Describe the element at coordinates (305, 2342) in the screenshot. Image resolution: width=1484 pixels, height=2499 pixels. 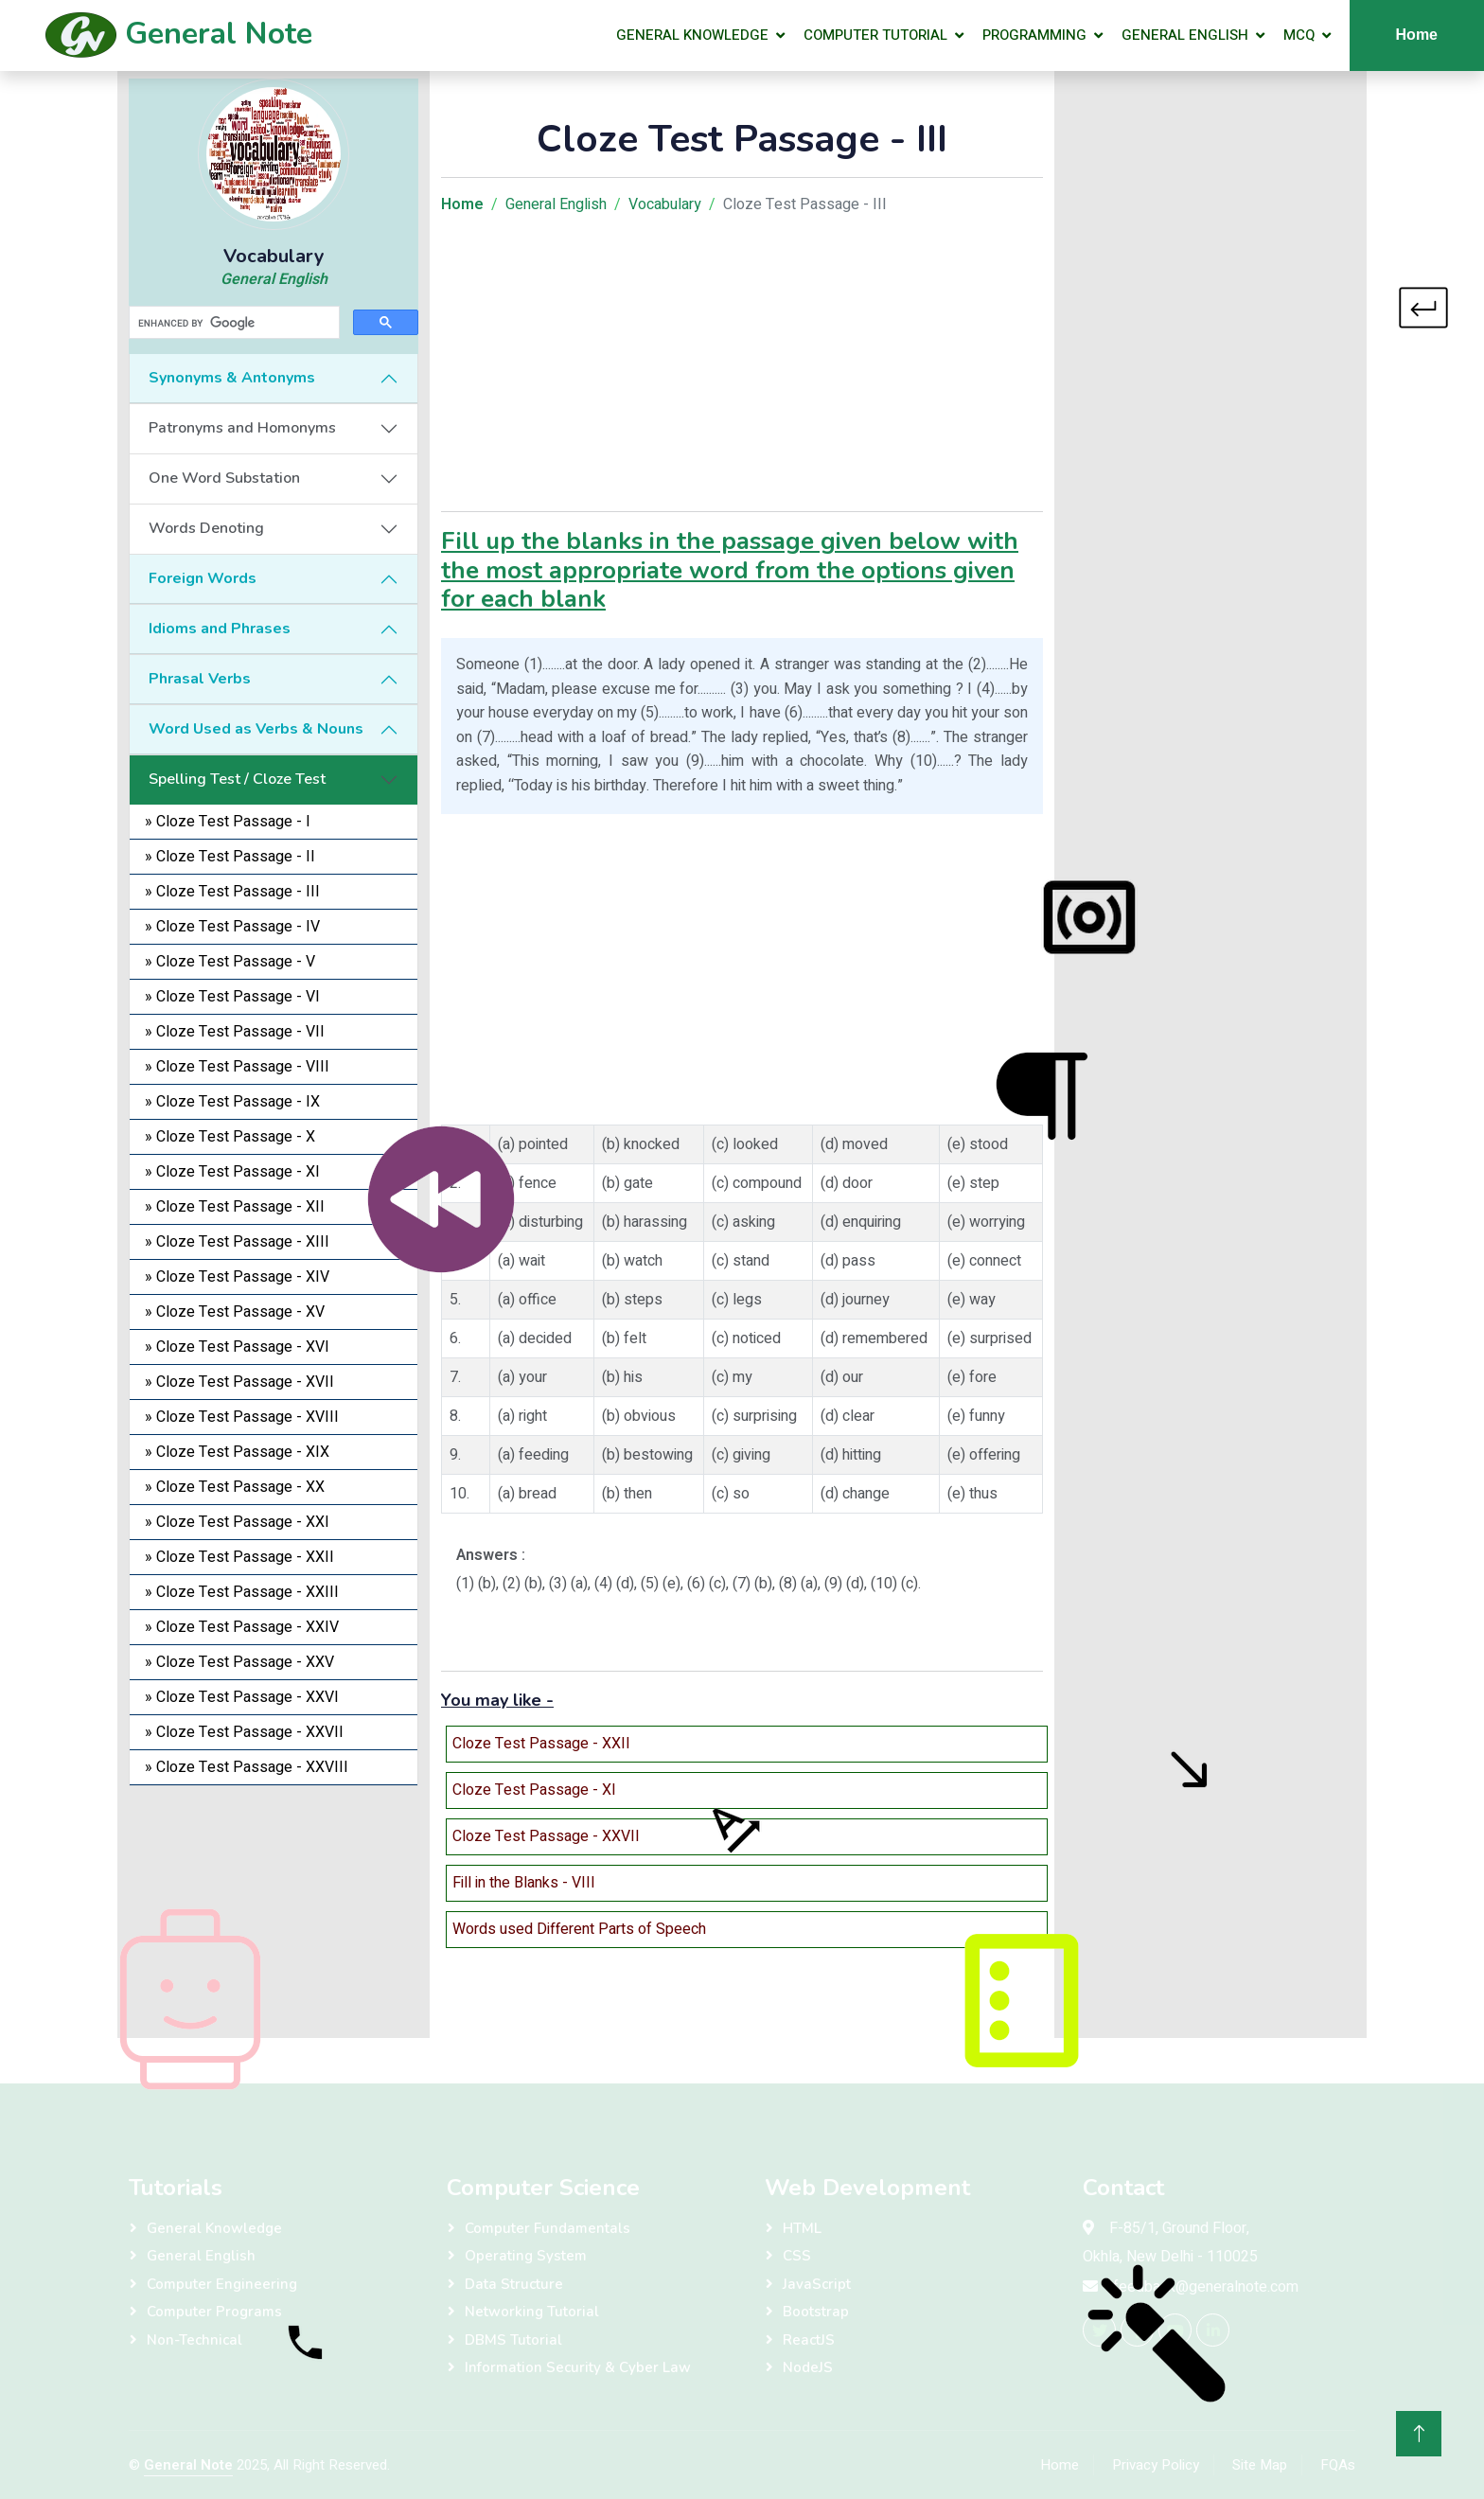
I see `make a phone call` at that location.